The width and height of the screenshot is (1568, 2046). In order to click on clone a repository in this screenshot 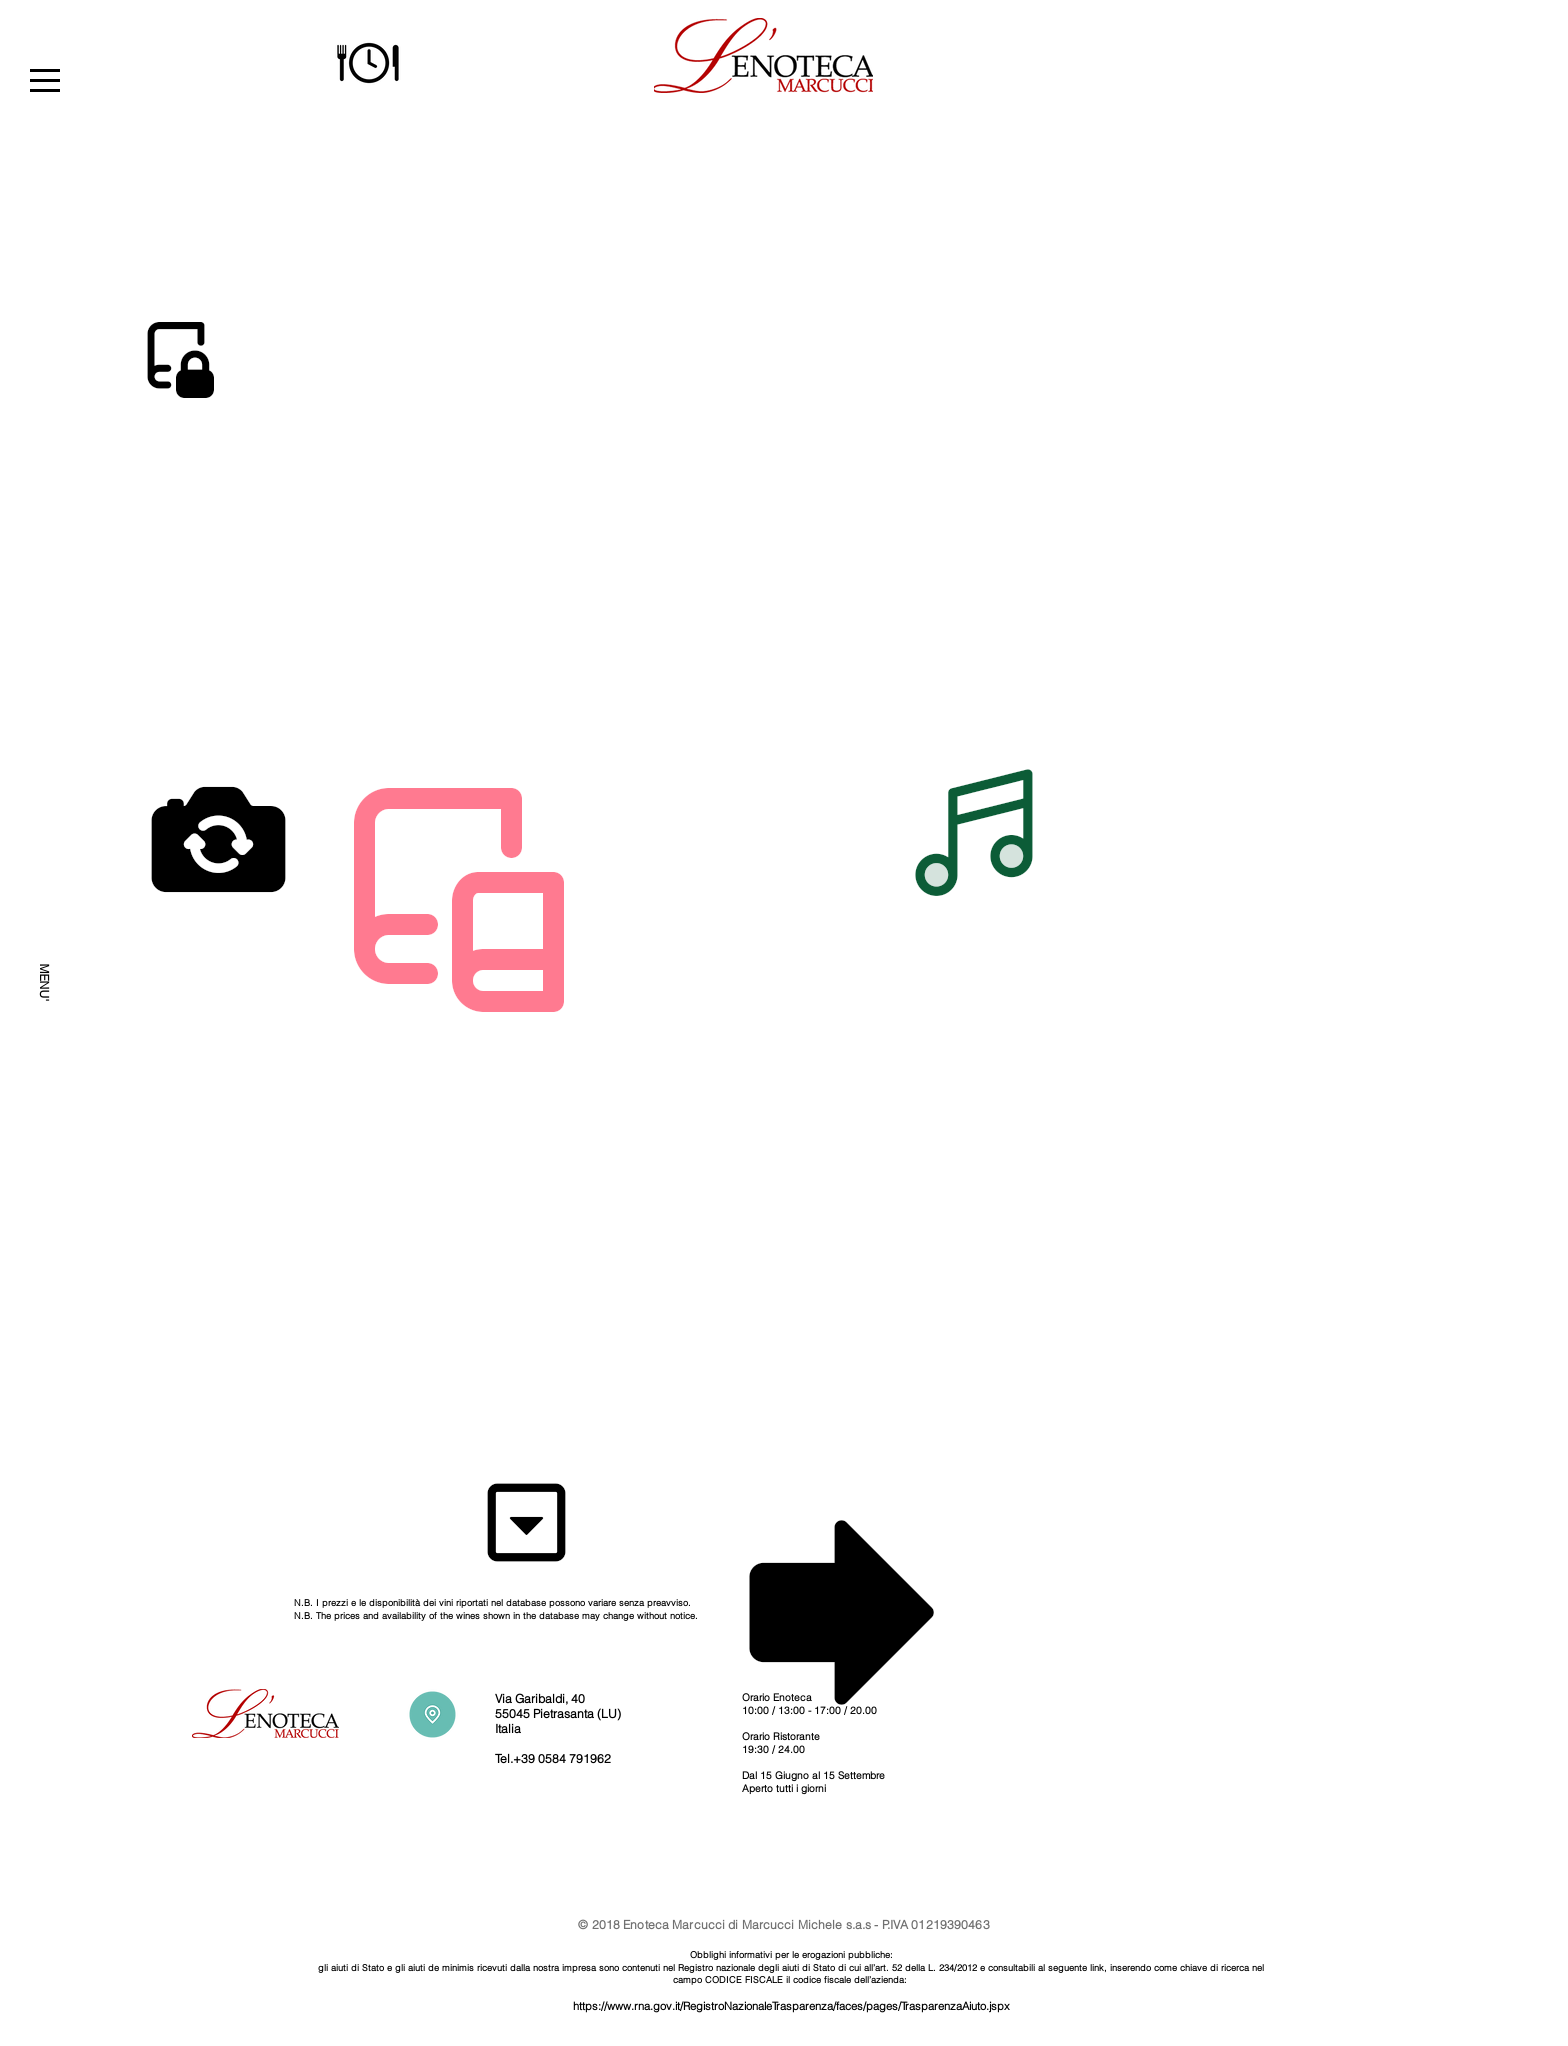, I will do `click(452, 900)`.